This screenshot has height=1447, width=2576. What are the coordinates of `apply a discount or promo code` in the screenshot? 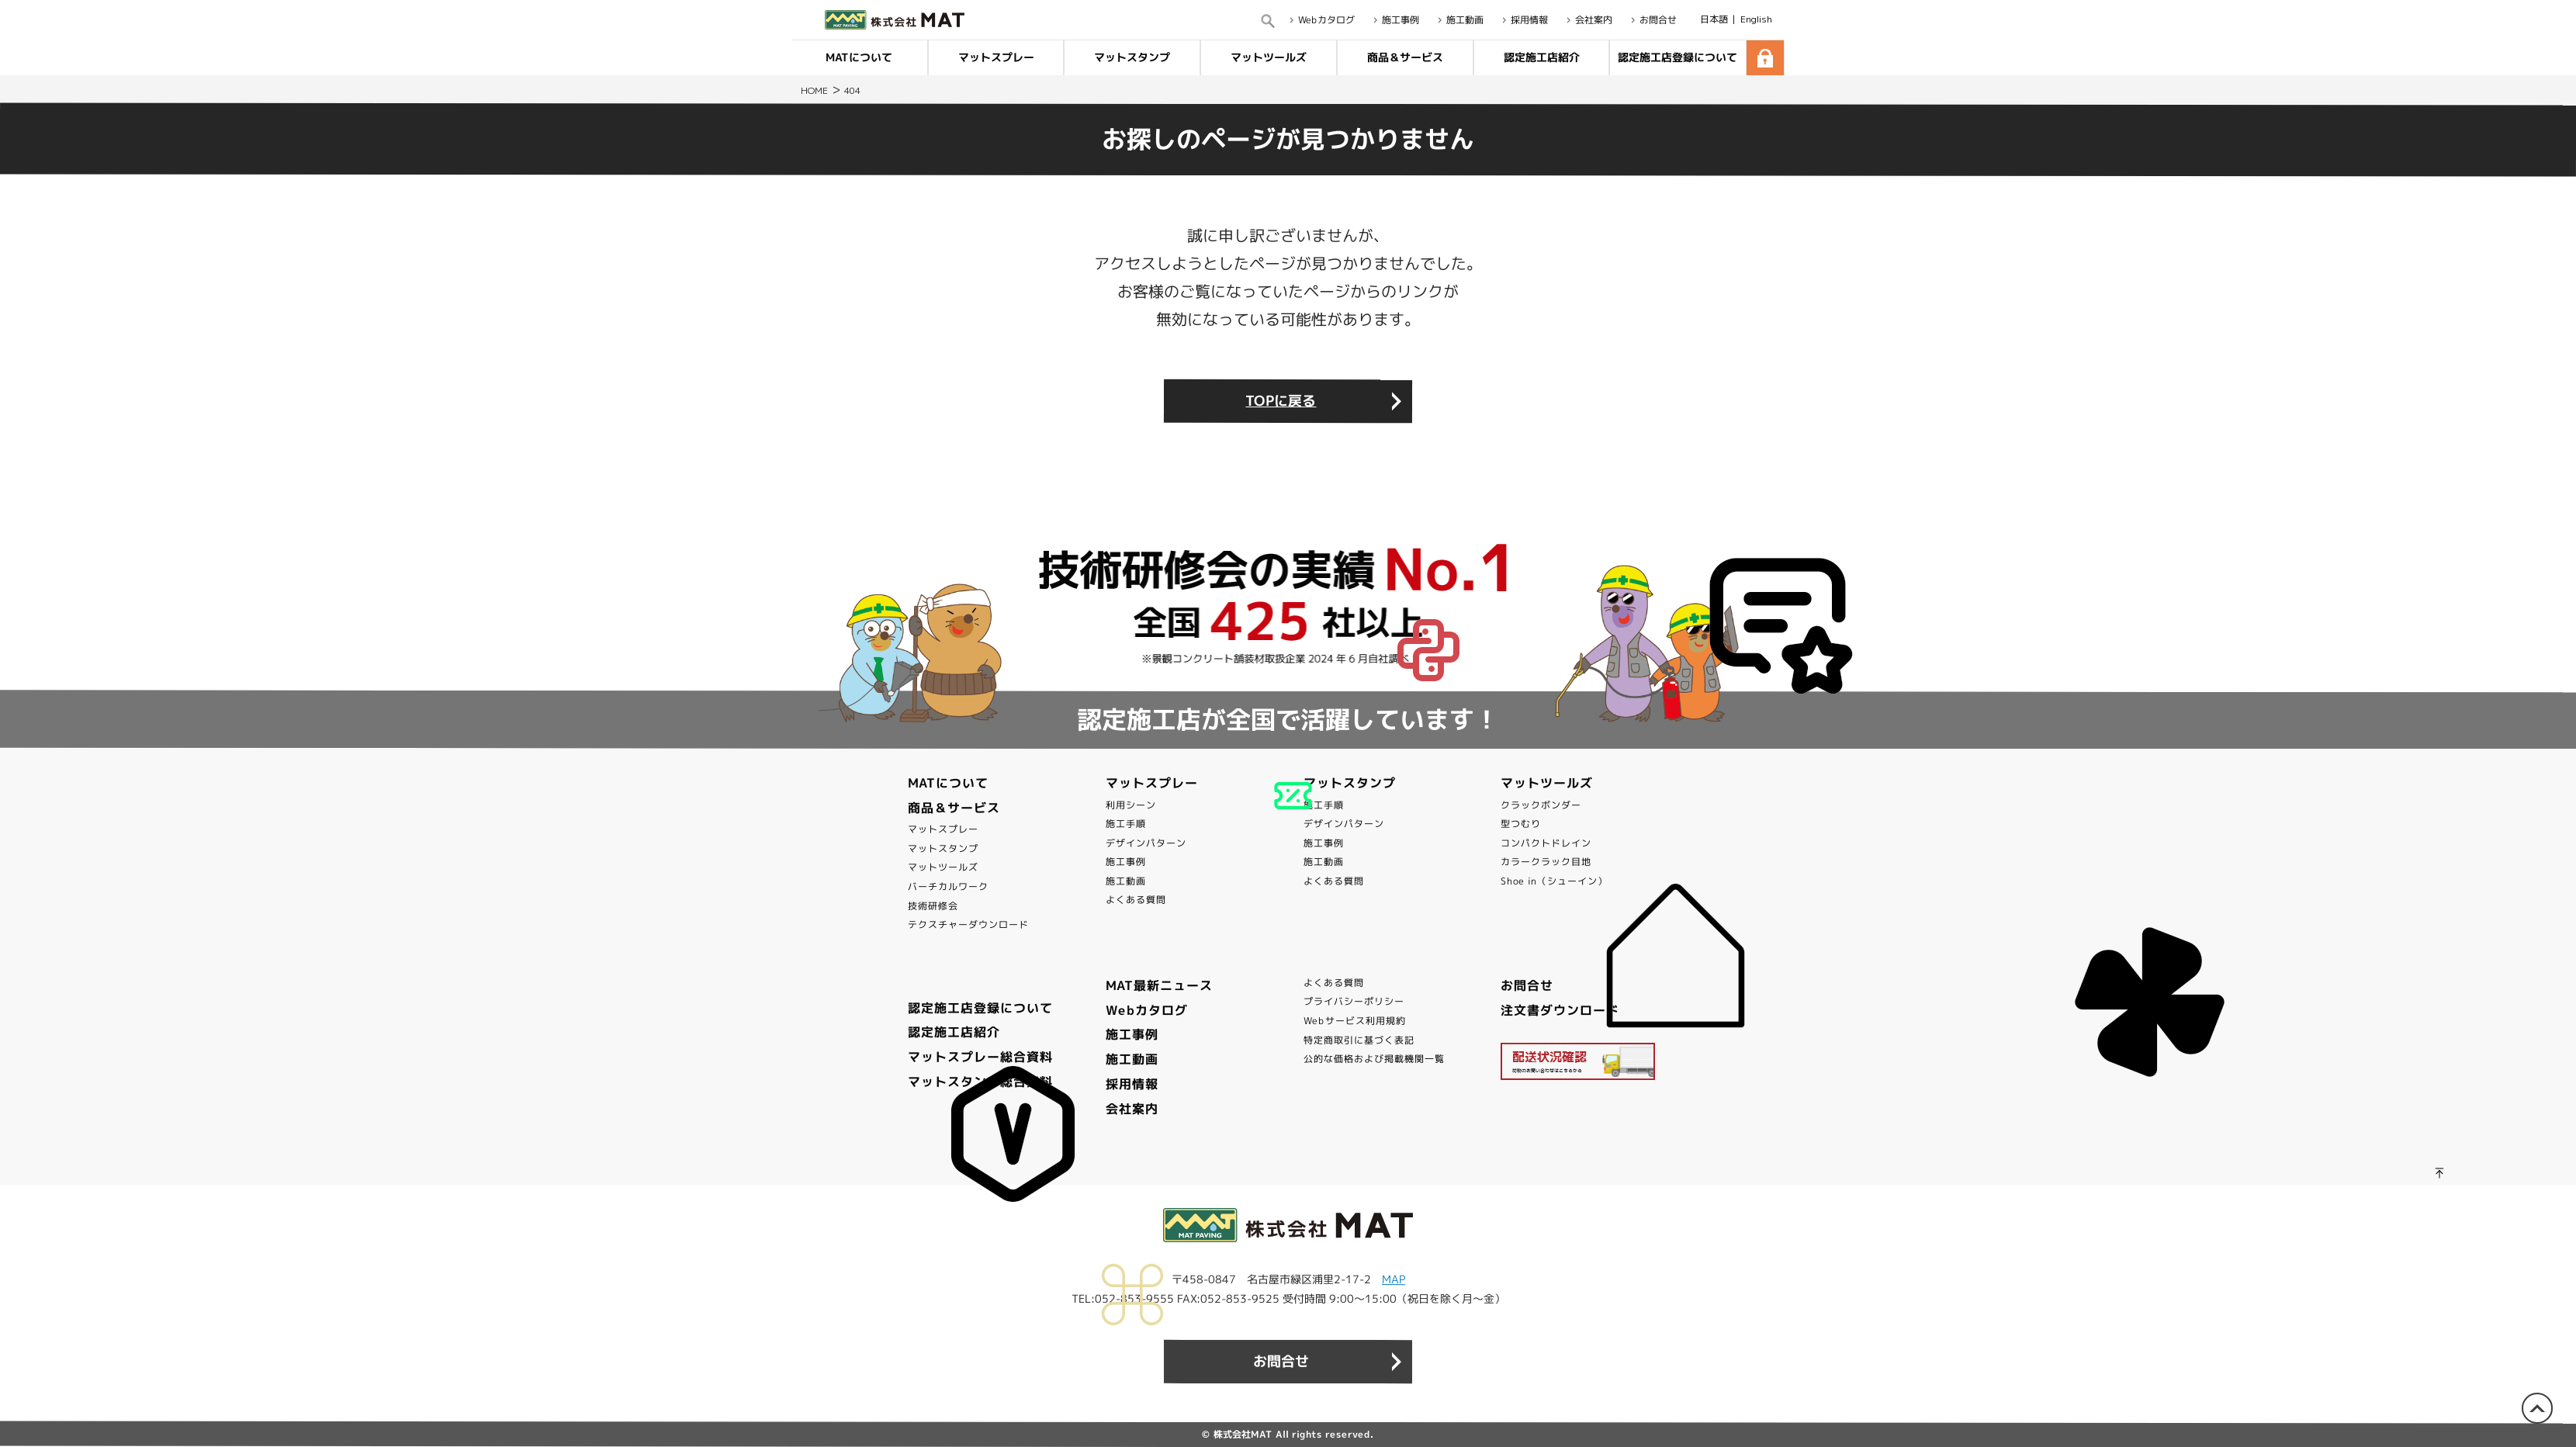 It's located at (1293, 795).